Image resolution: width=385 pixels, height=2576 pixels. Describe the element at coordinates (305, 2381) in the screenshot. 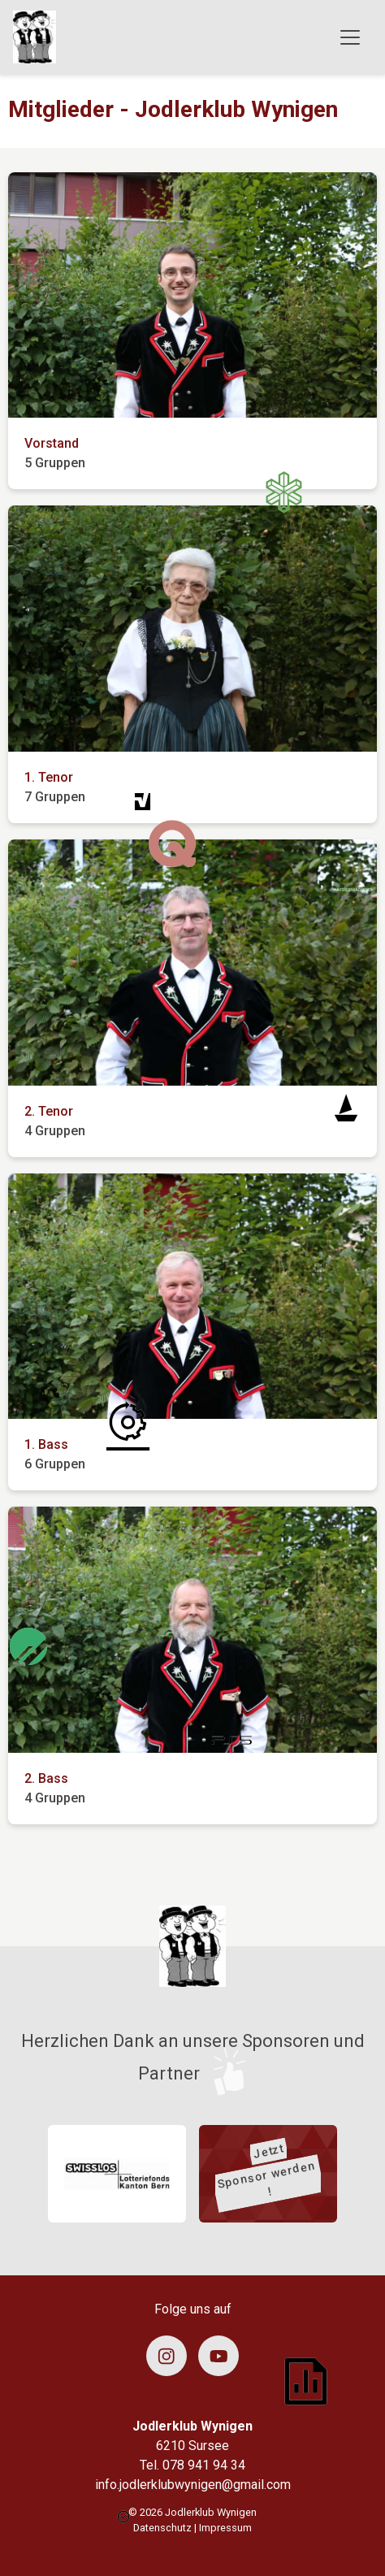

I see `view report or analytics document` at that location.